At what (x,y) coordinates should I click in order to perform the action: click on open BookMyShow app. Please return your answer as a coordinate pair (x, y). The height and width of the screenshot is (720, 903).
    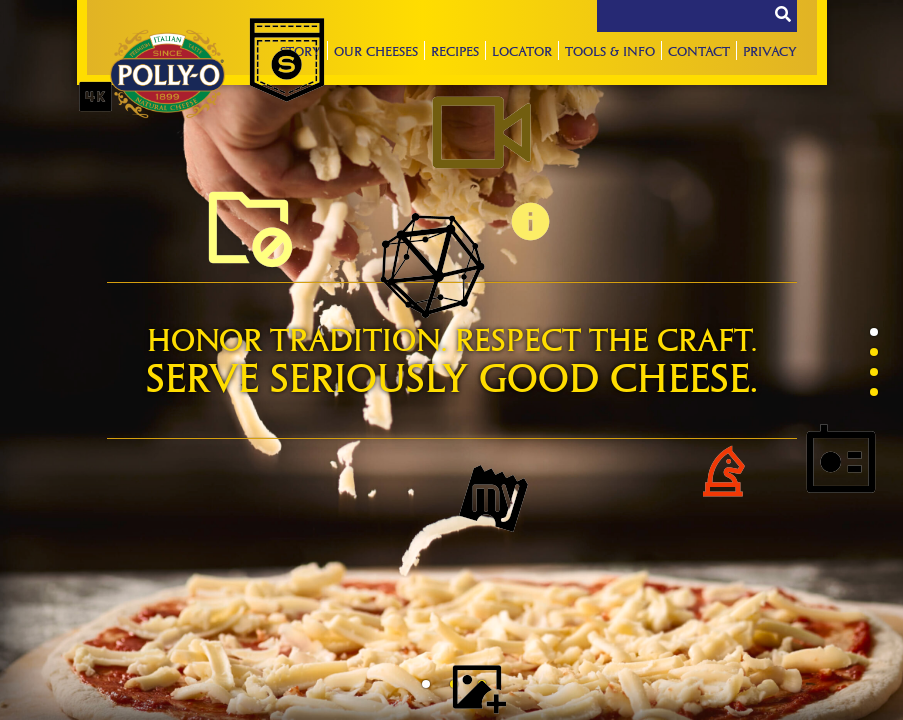
    Looking at the image, I should click on (493, 498).